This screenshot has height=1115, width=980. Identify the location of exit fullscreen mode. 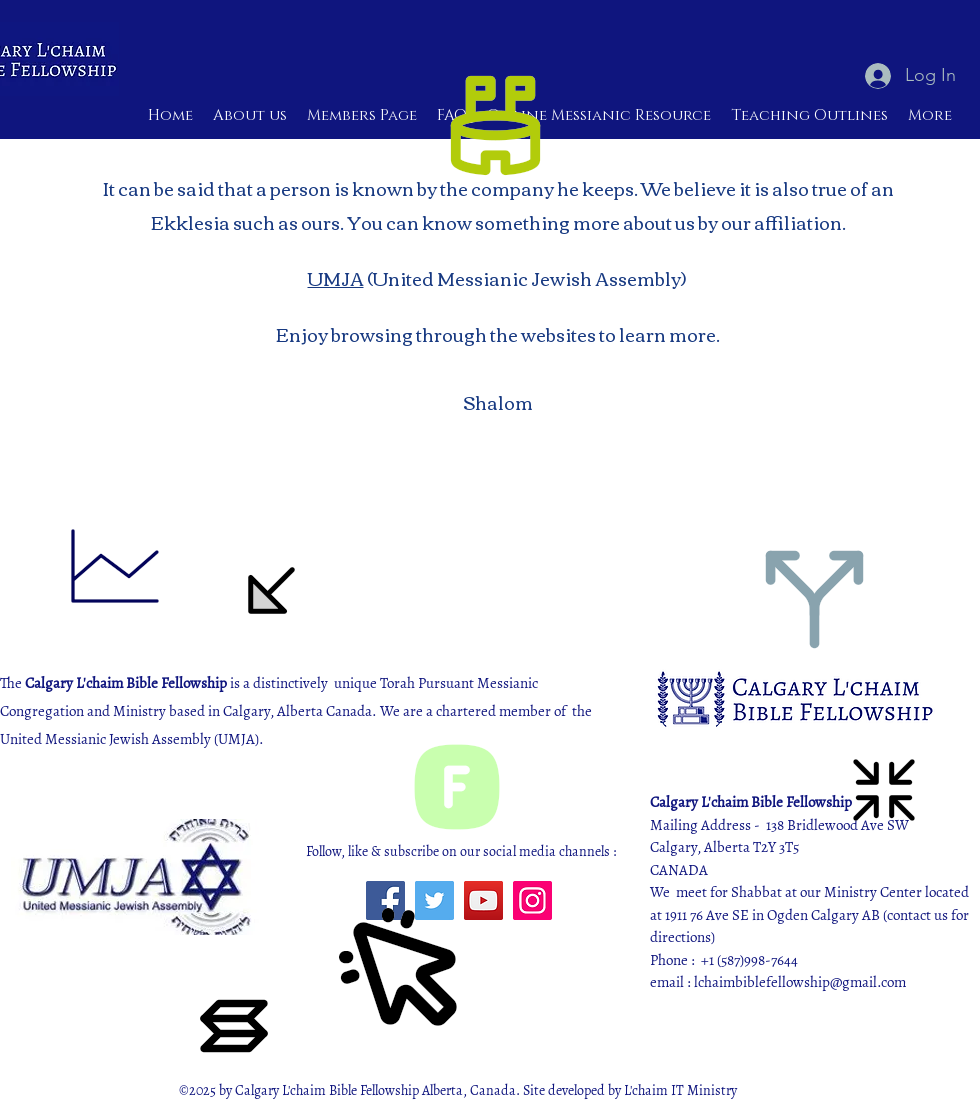
(884, 790).